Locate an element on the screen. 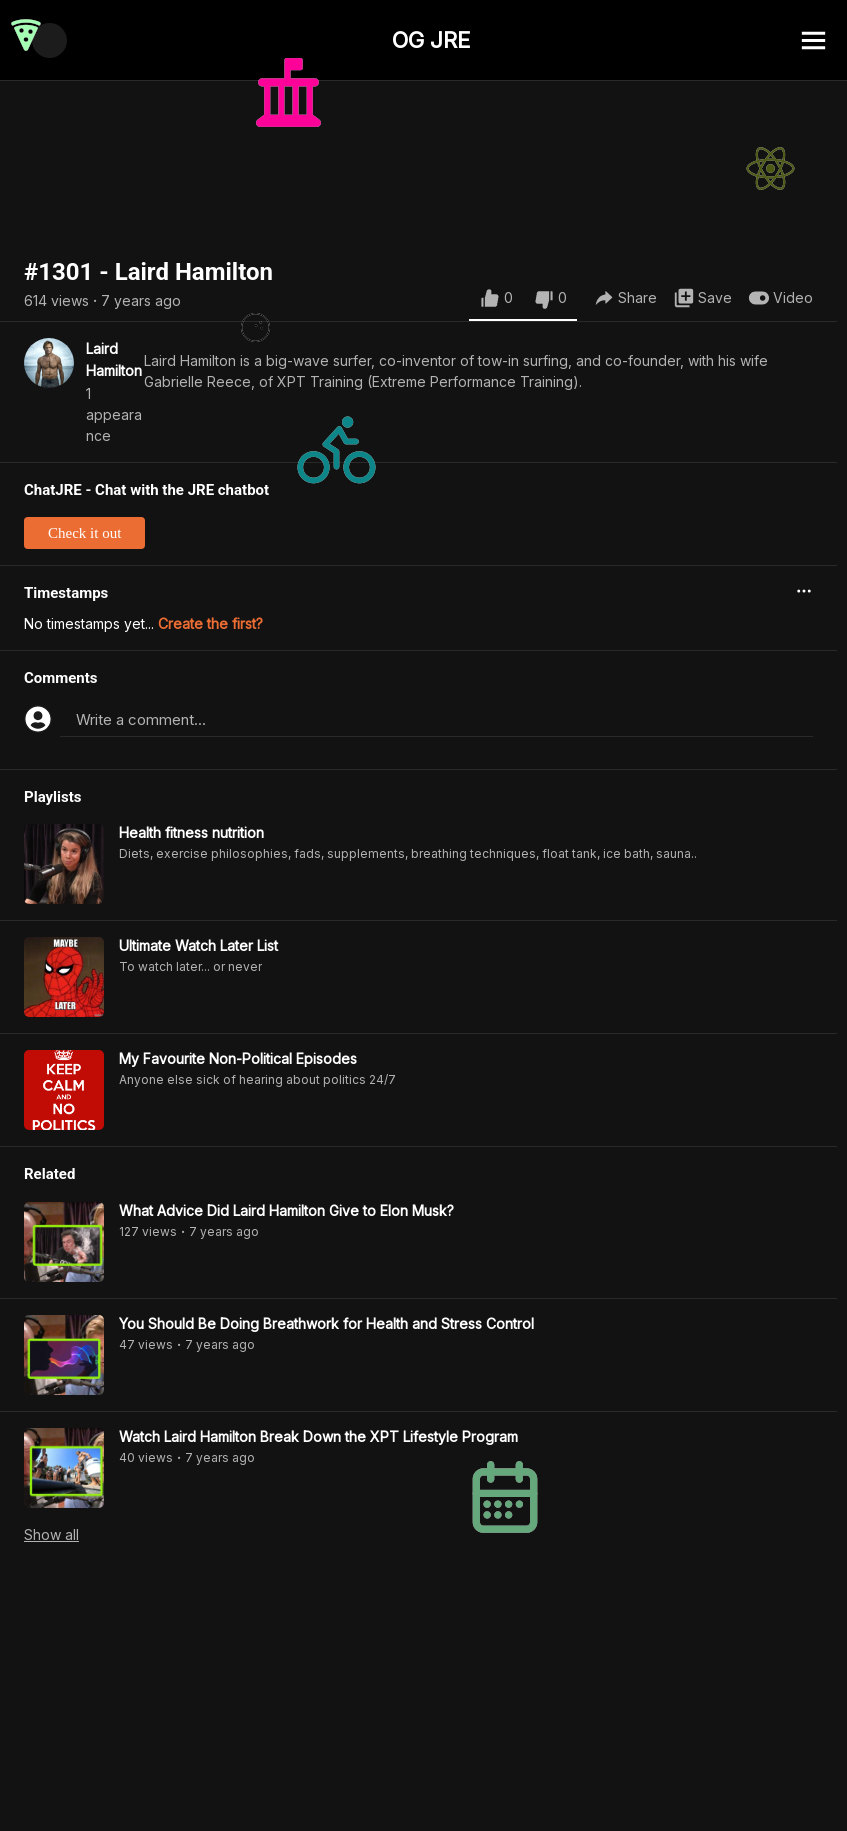  view government or civic locations is located at coordinates (288, 94).